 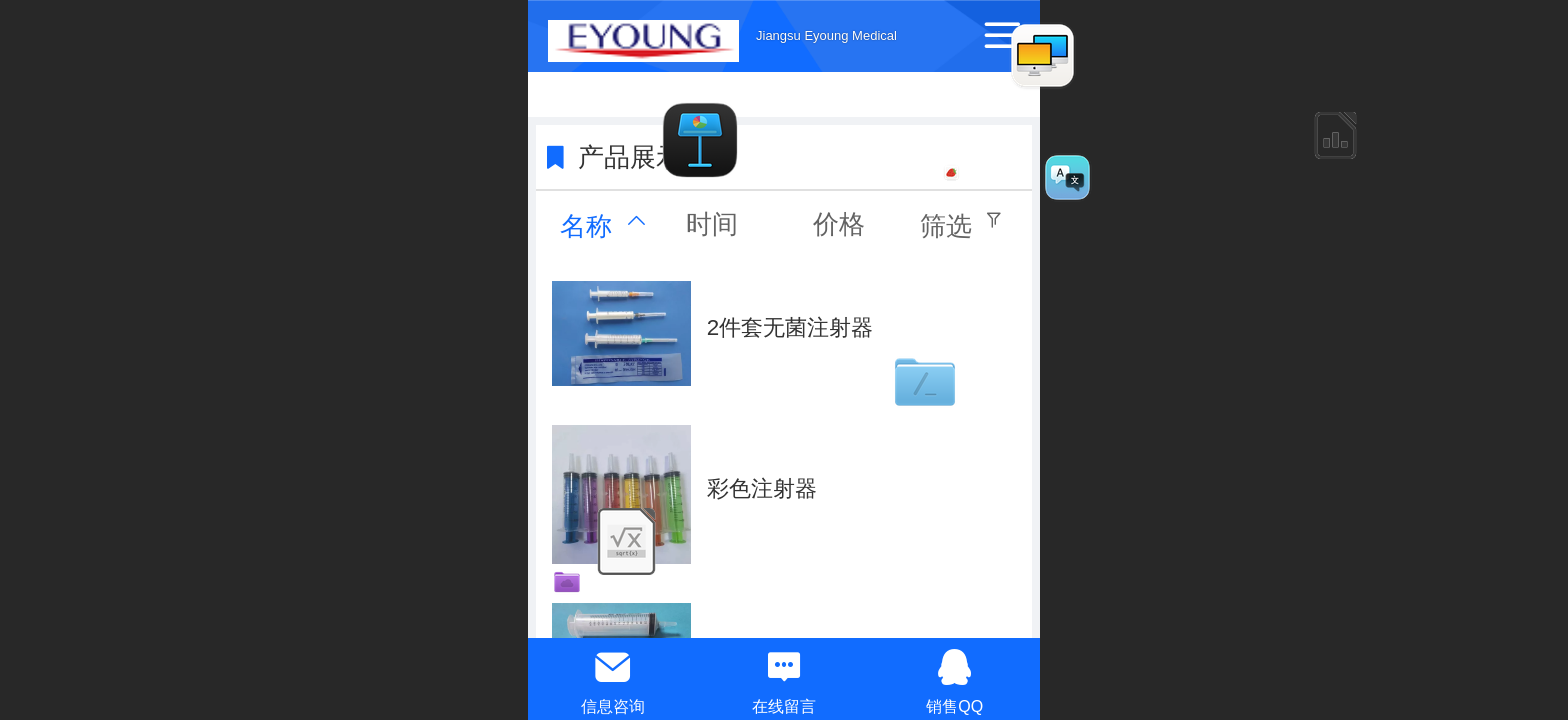 What do you see at coordinates (1067, 177) in the screenshot?
I see `open the translate app` at bounding box center [1067, 177].